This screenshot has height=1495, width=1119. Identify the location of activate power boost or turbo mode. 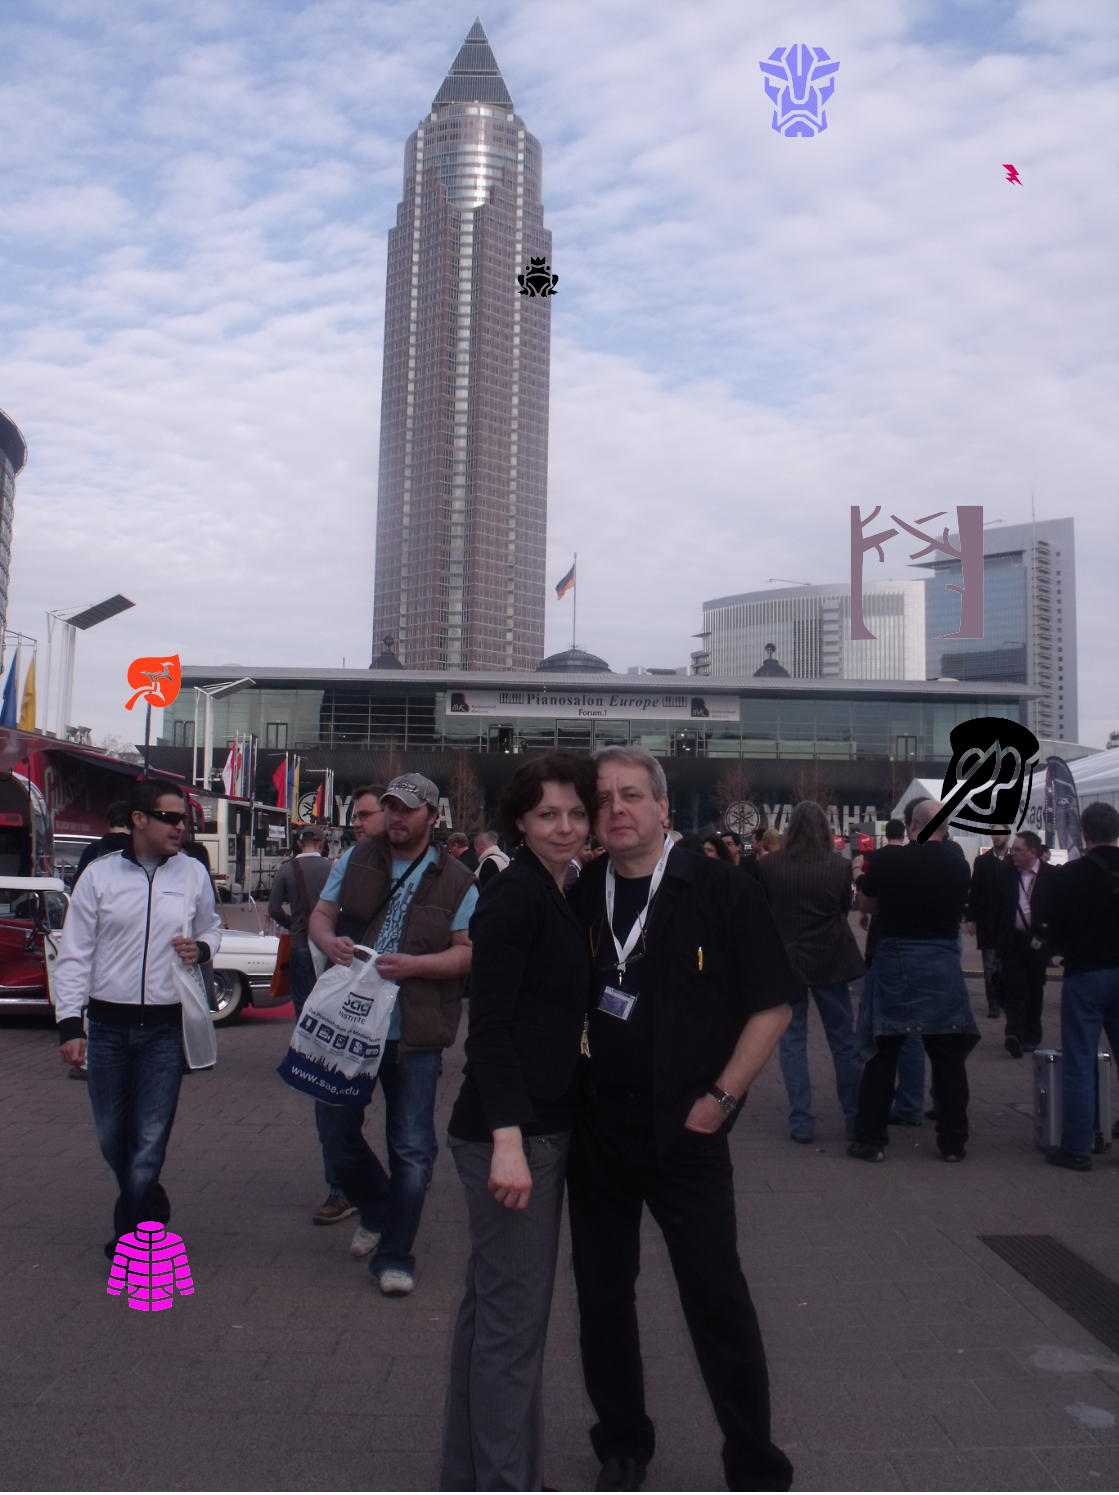
(1012, 175).